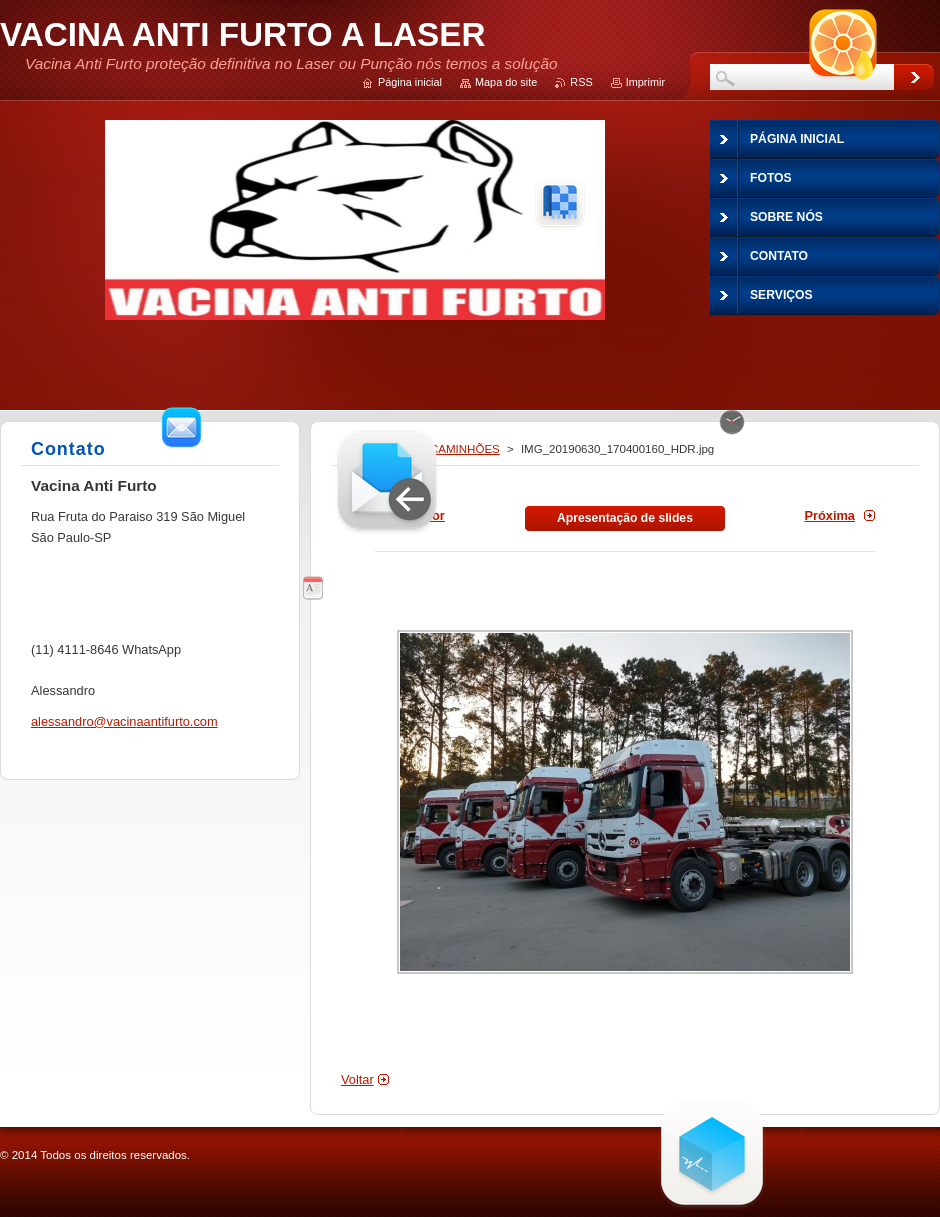  I want to click on open the clock application, so click(732, 422).